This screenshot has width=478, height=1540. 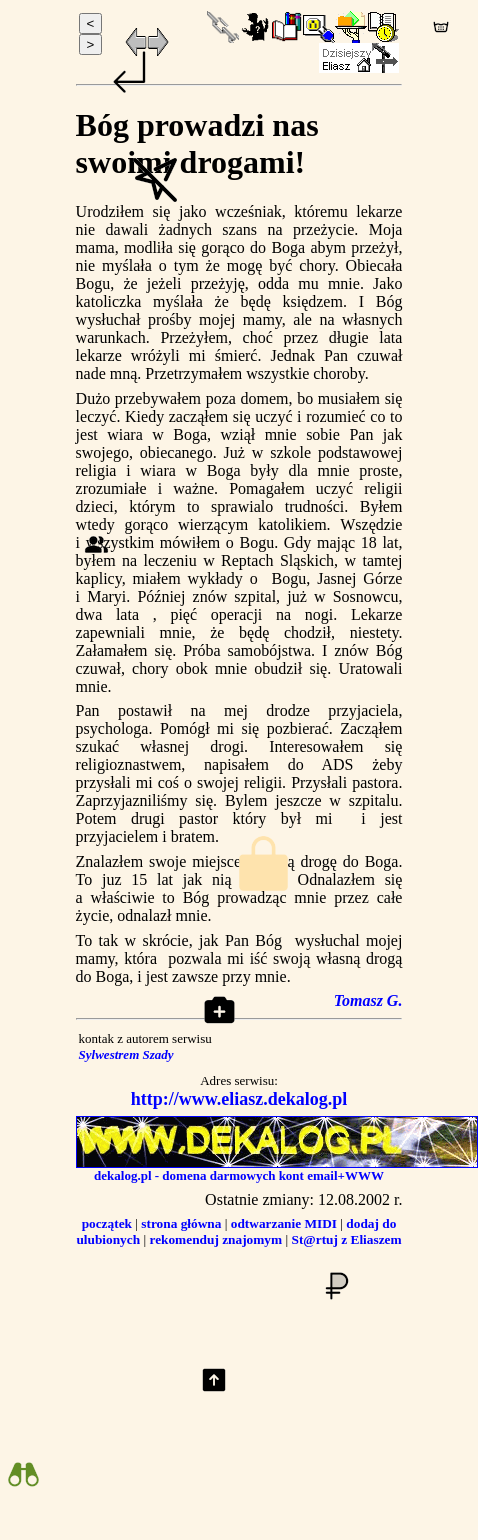 I want to click on go back or return to previous step, so click(x=131, y=72).